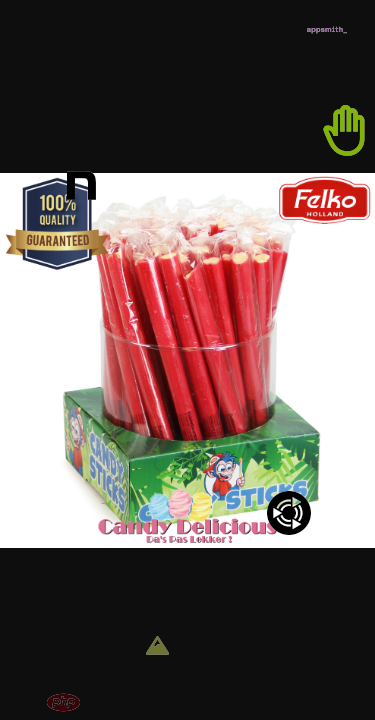 The width and height of the screenshot is (375, 720). What do you see at coordinates (63, 702) in the screenshot?
I see `php programming language logo` at bounding box center [63, 702].